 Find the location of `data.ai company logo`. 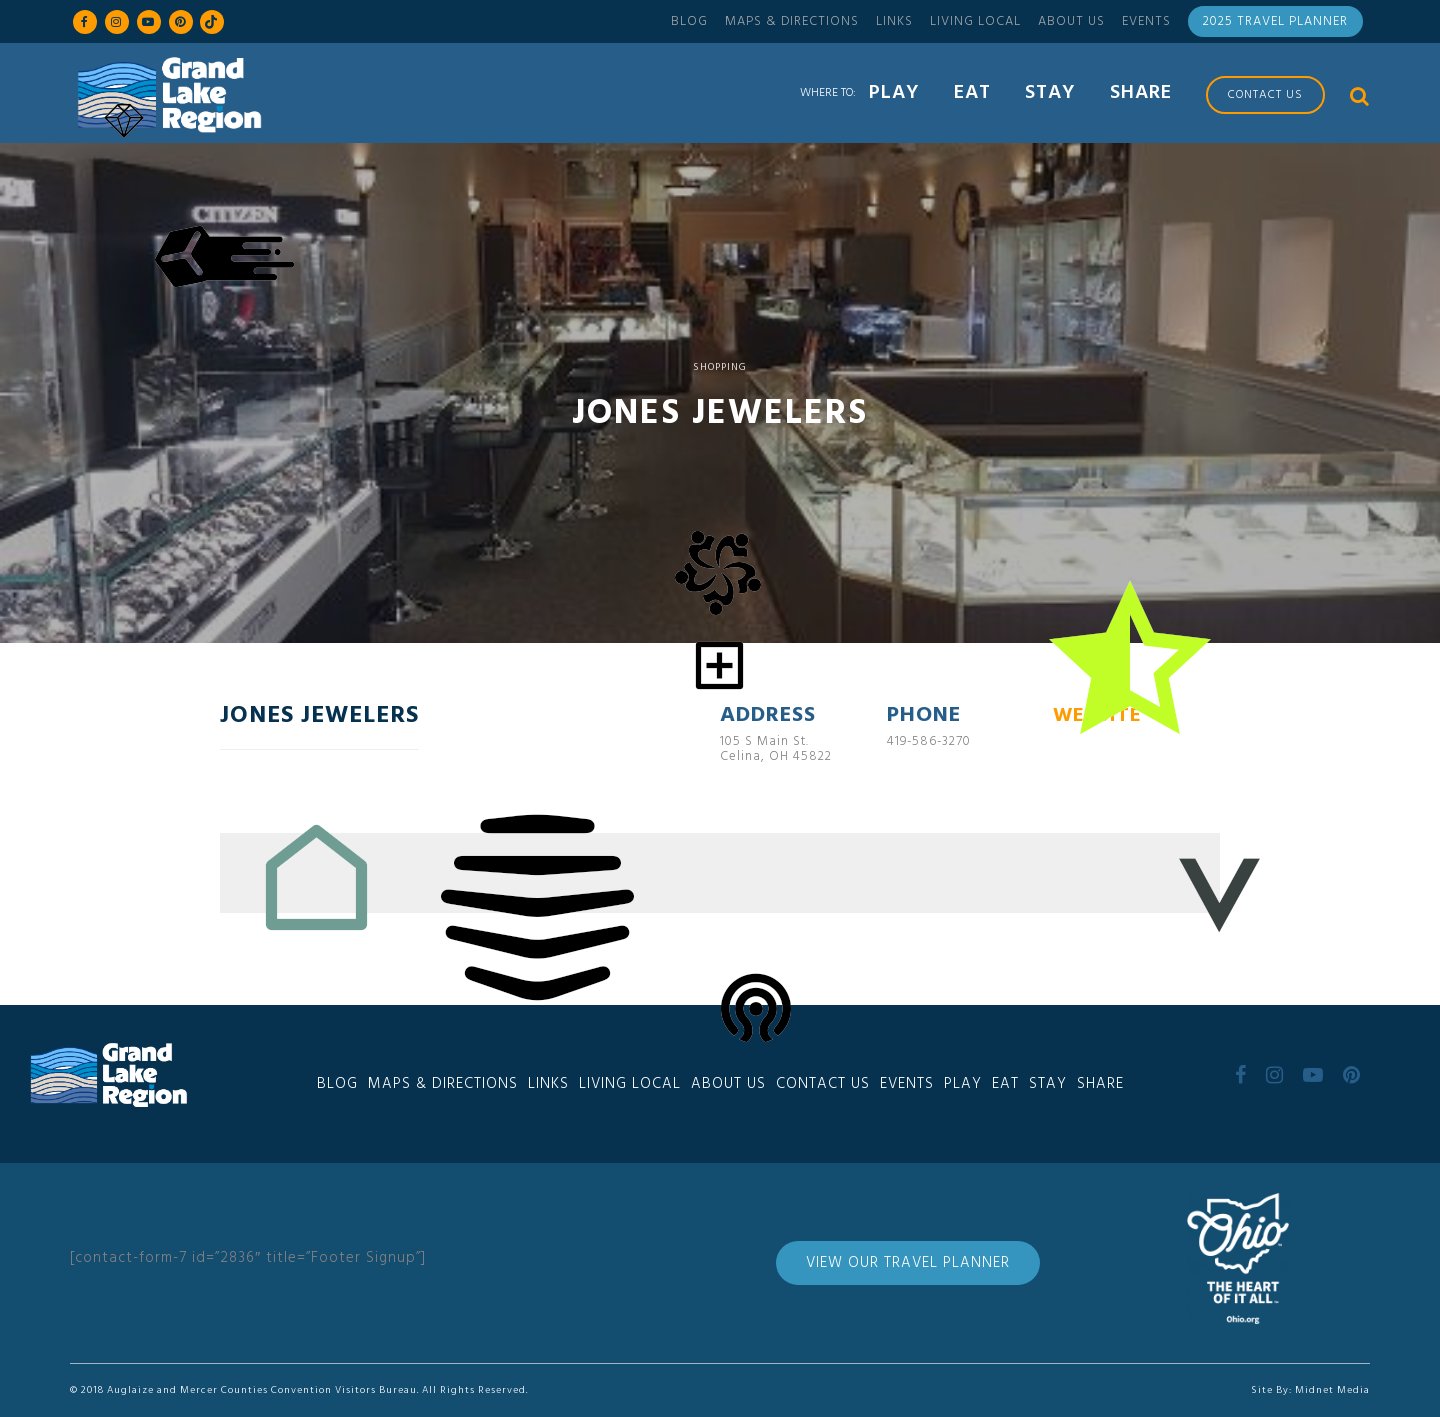

data.ai company logo is located at coordinates (124, 121).